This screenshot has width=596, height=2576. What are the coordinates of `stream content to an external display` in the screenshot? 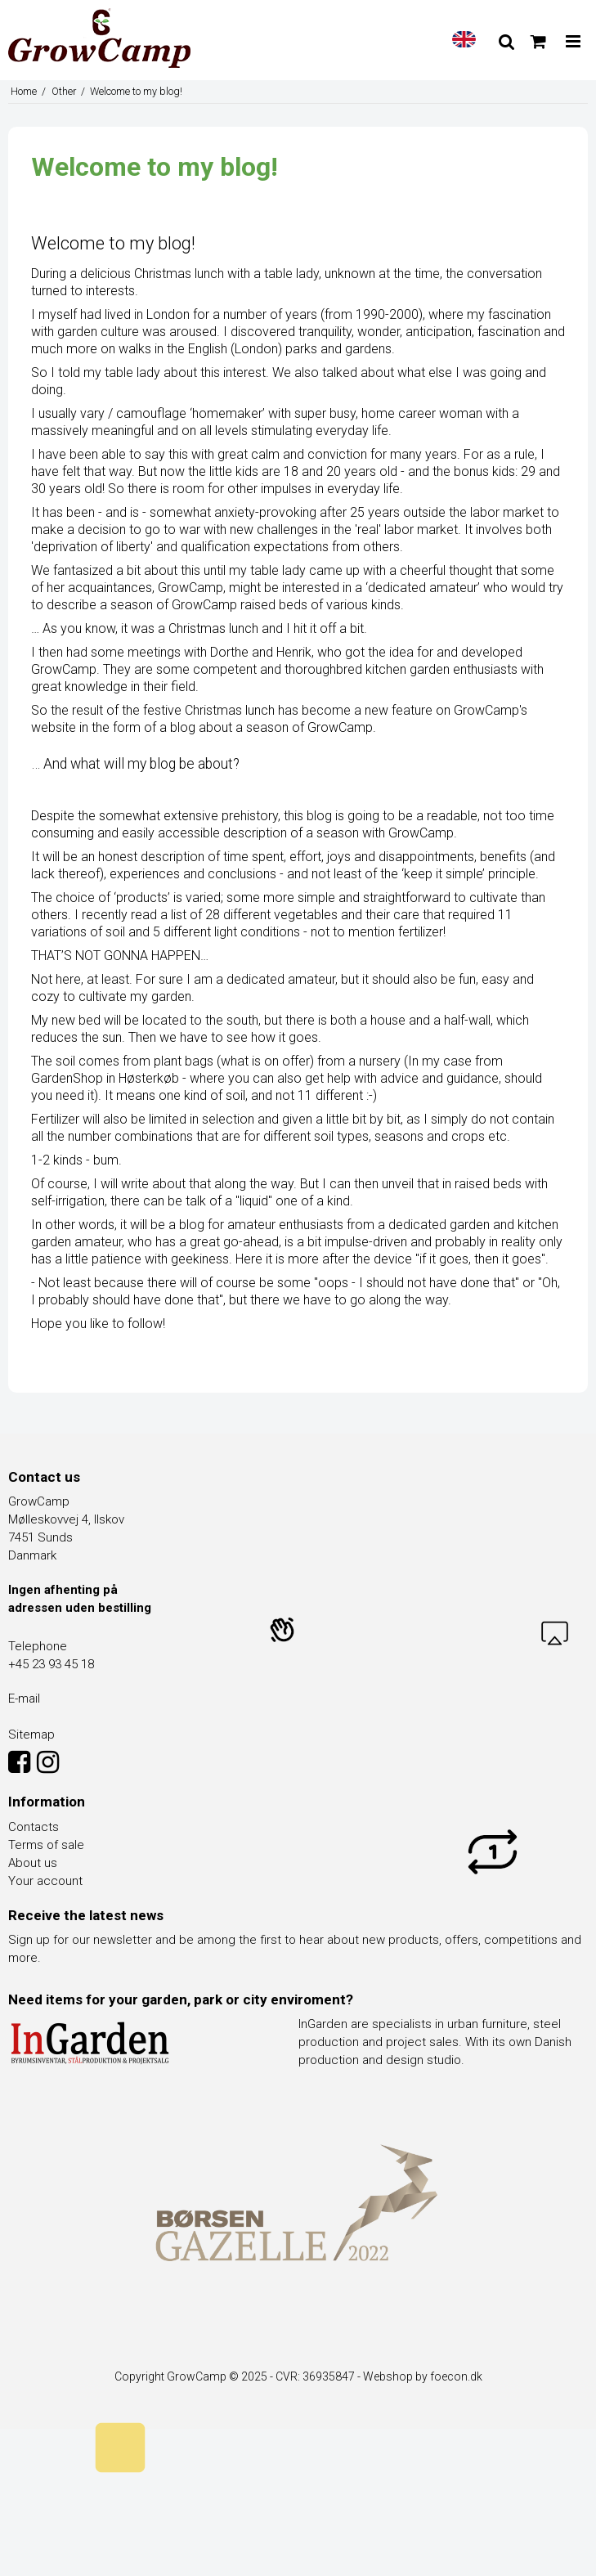 It's located at (554, 1632).